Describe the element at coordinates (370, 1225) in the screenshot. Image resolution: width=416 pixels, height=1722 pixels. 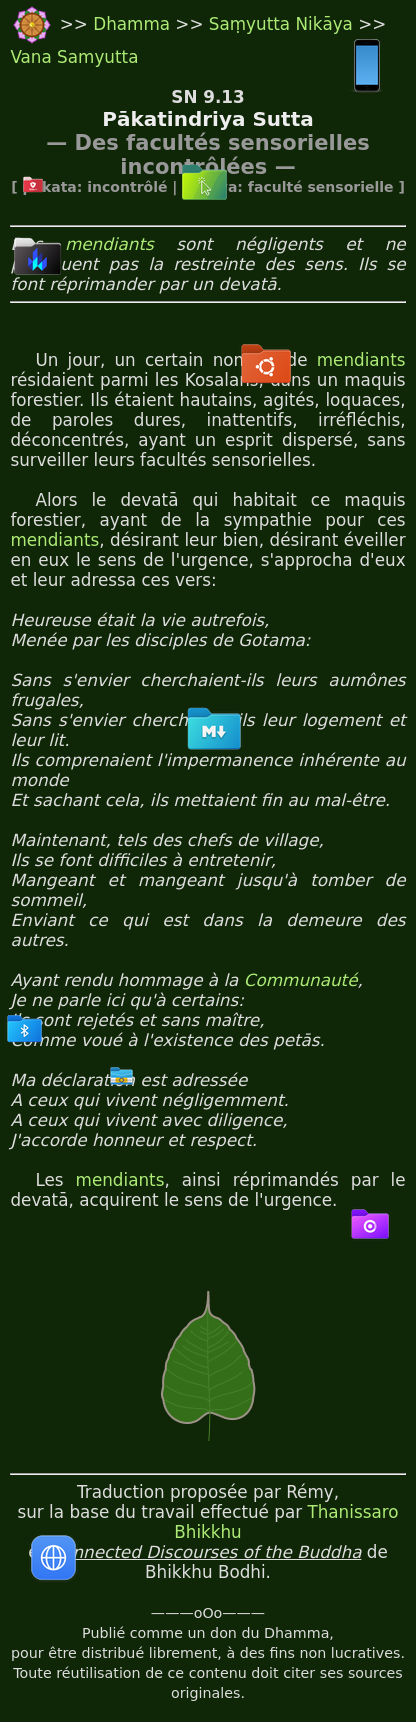
I see `open wondershare orgcharting project folder` at that location.